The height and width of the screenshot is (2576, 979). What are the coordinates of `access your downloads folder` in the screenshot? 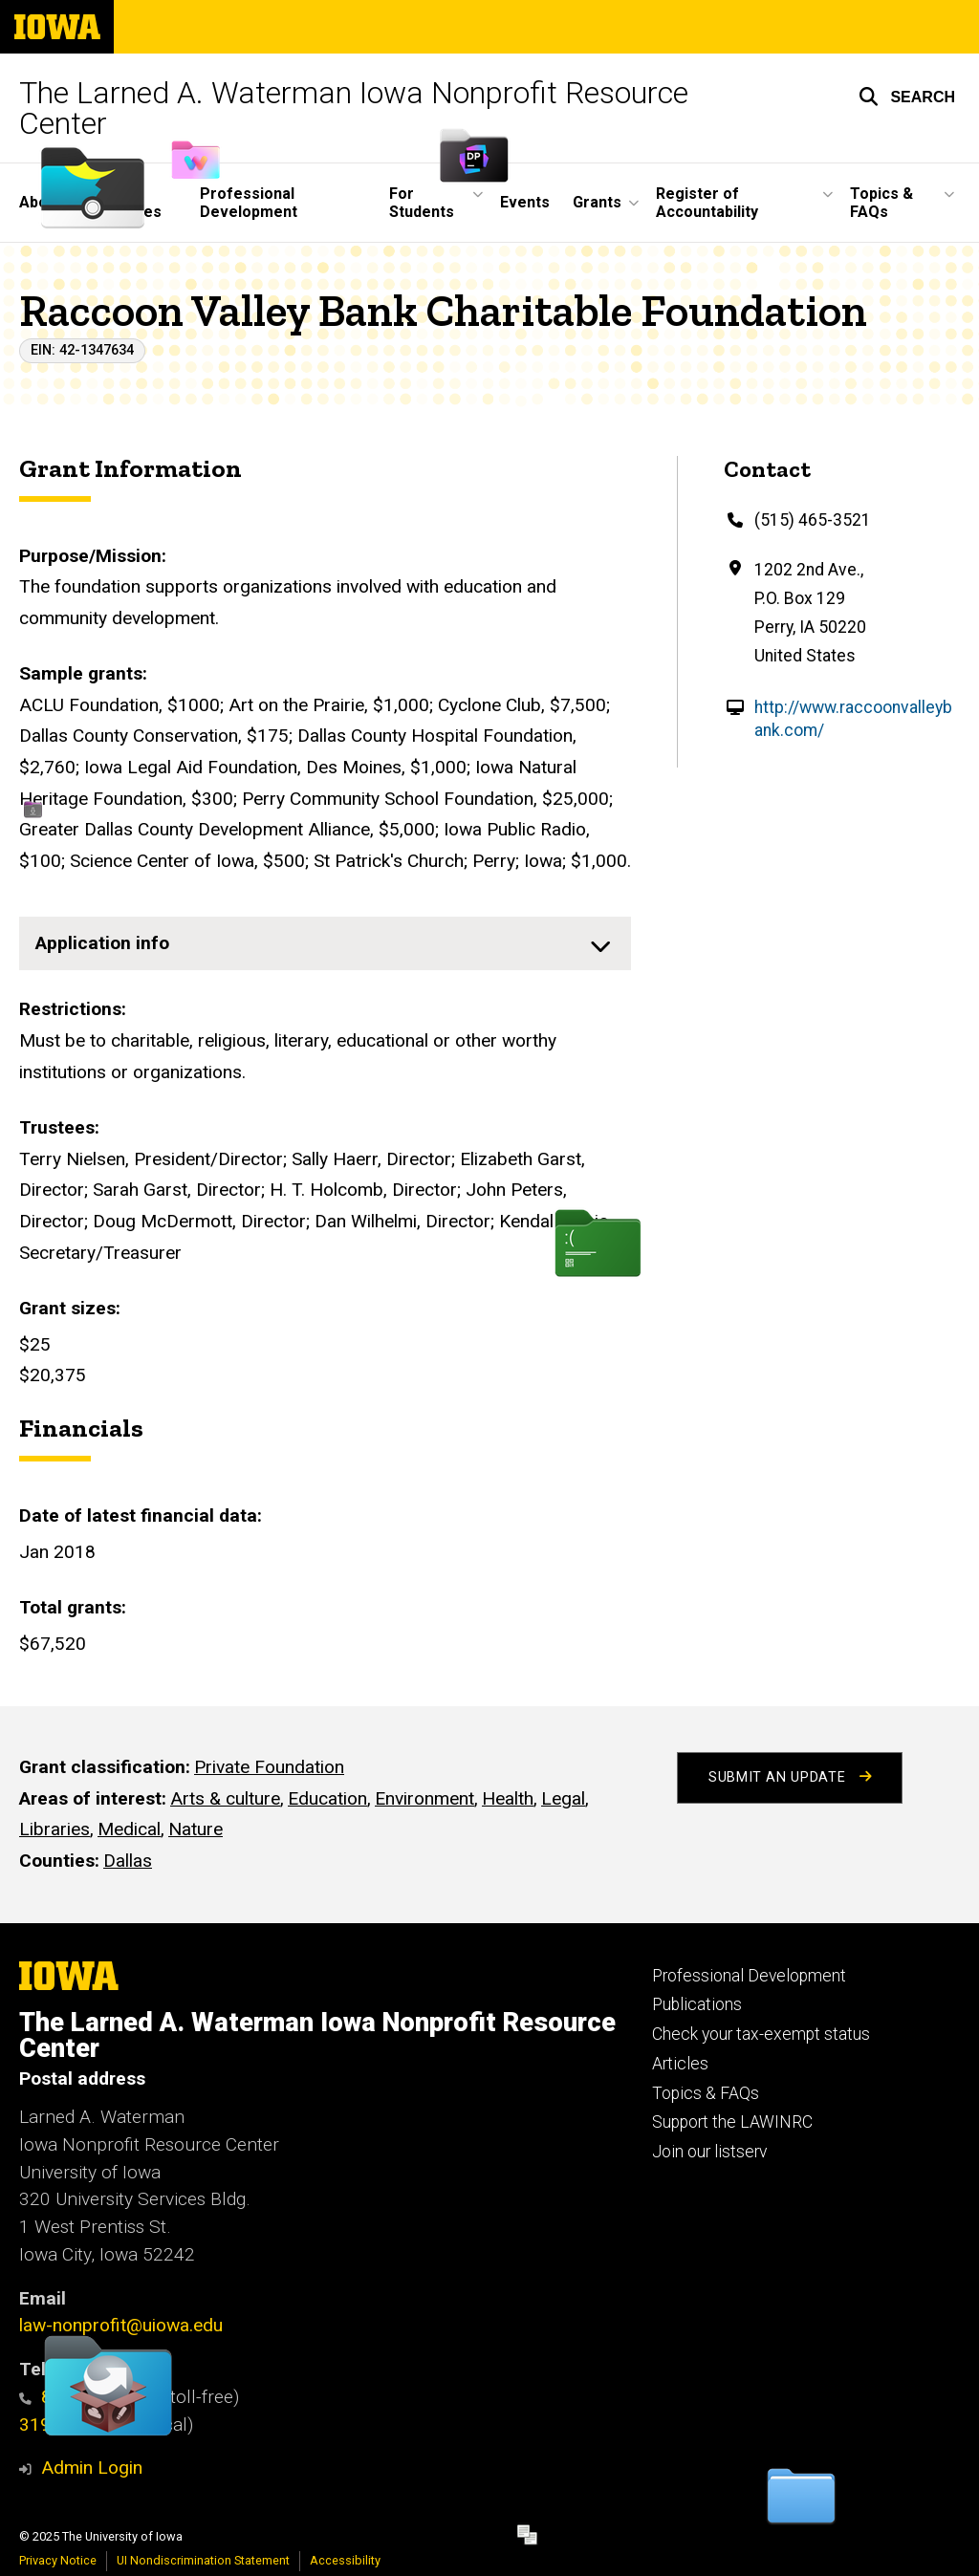 It's located at (33, 809).